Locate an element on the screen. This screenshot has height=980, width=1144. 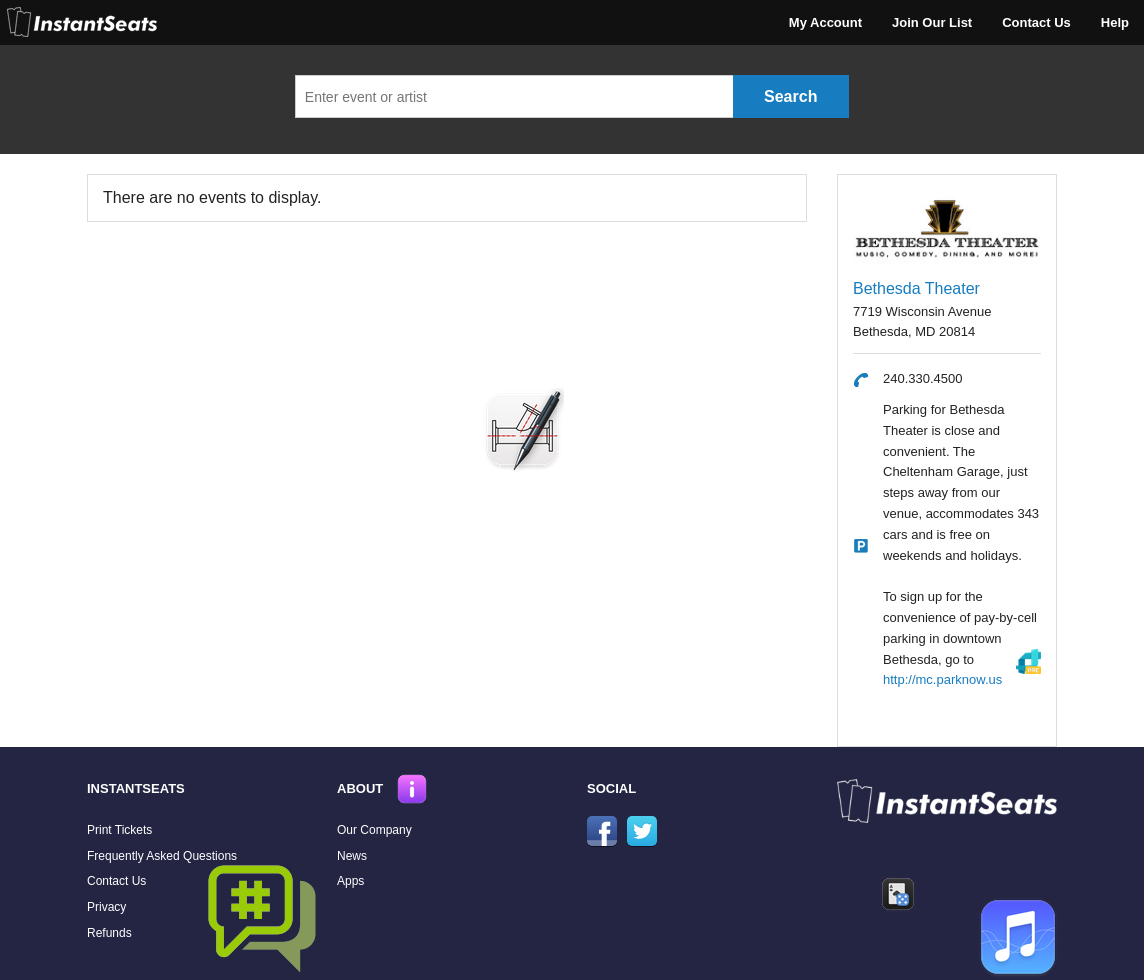
open audacity audio editor is located at coordinates (1018, 937).